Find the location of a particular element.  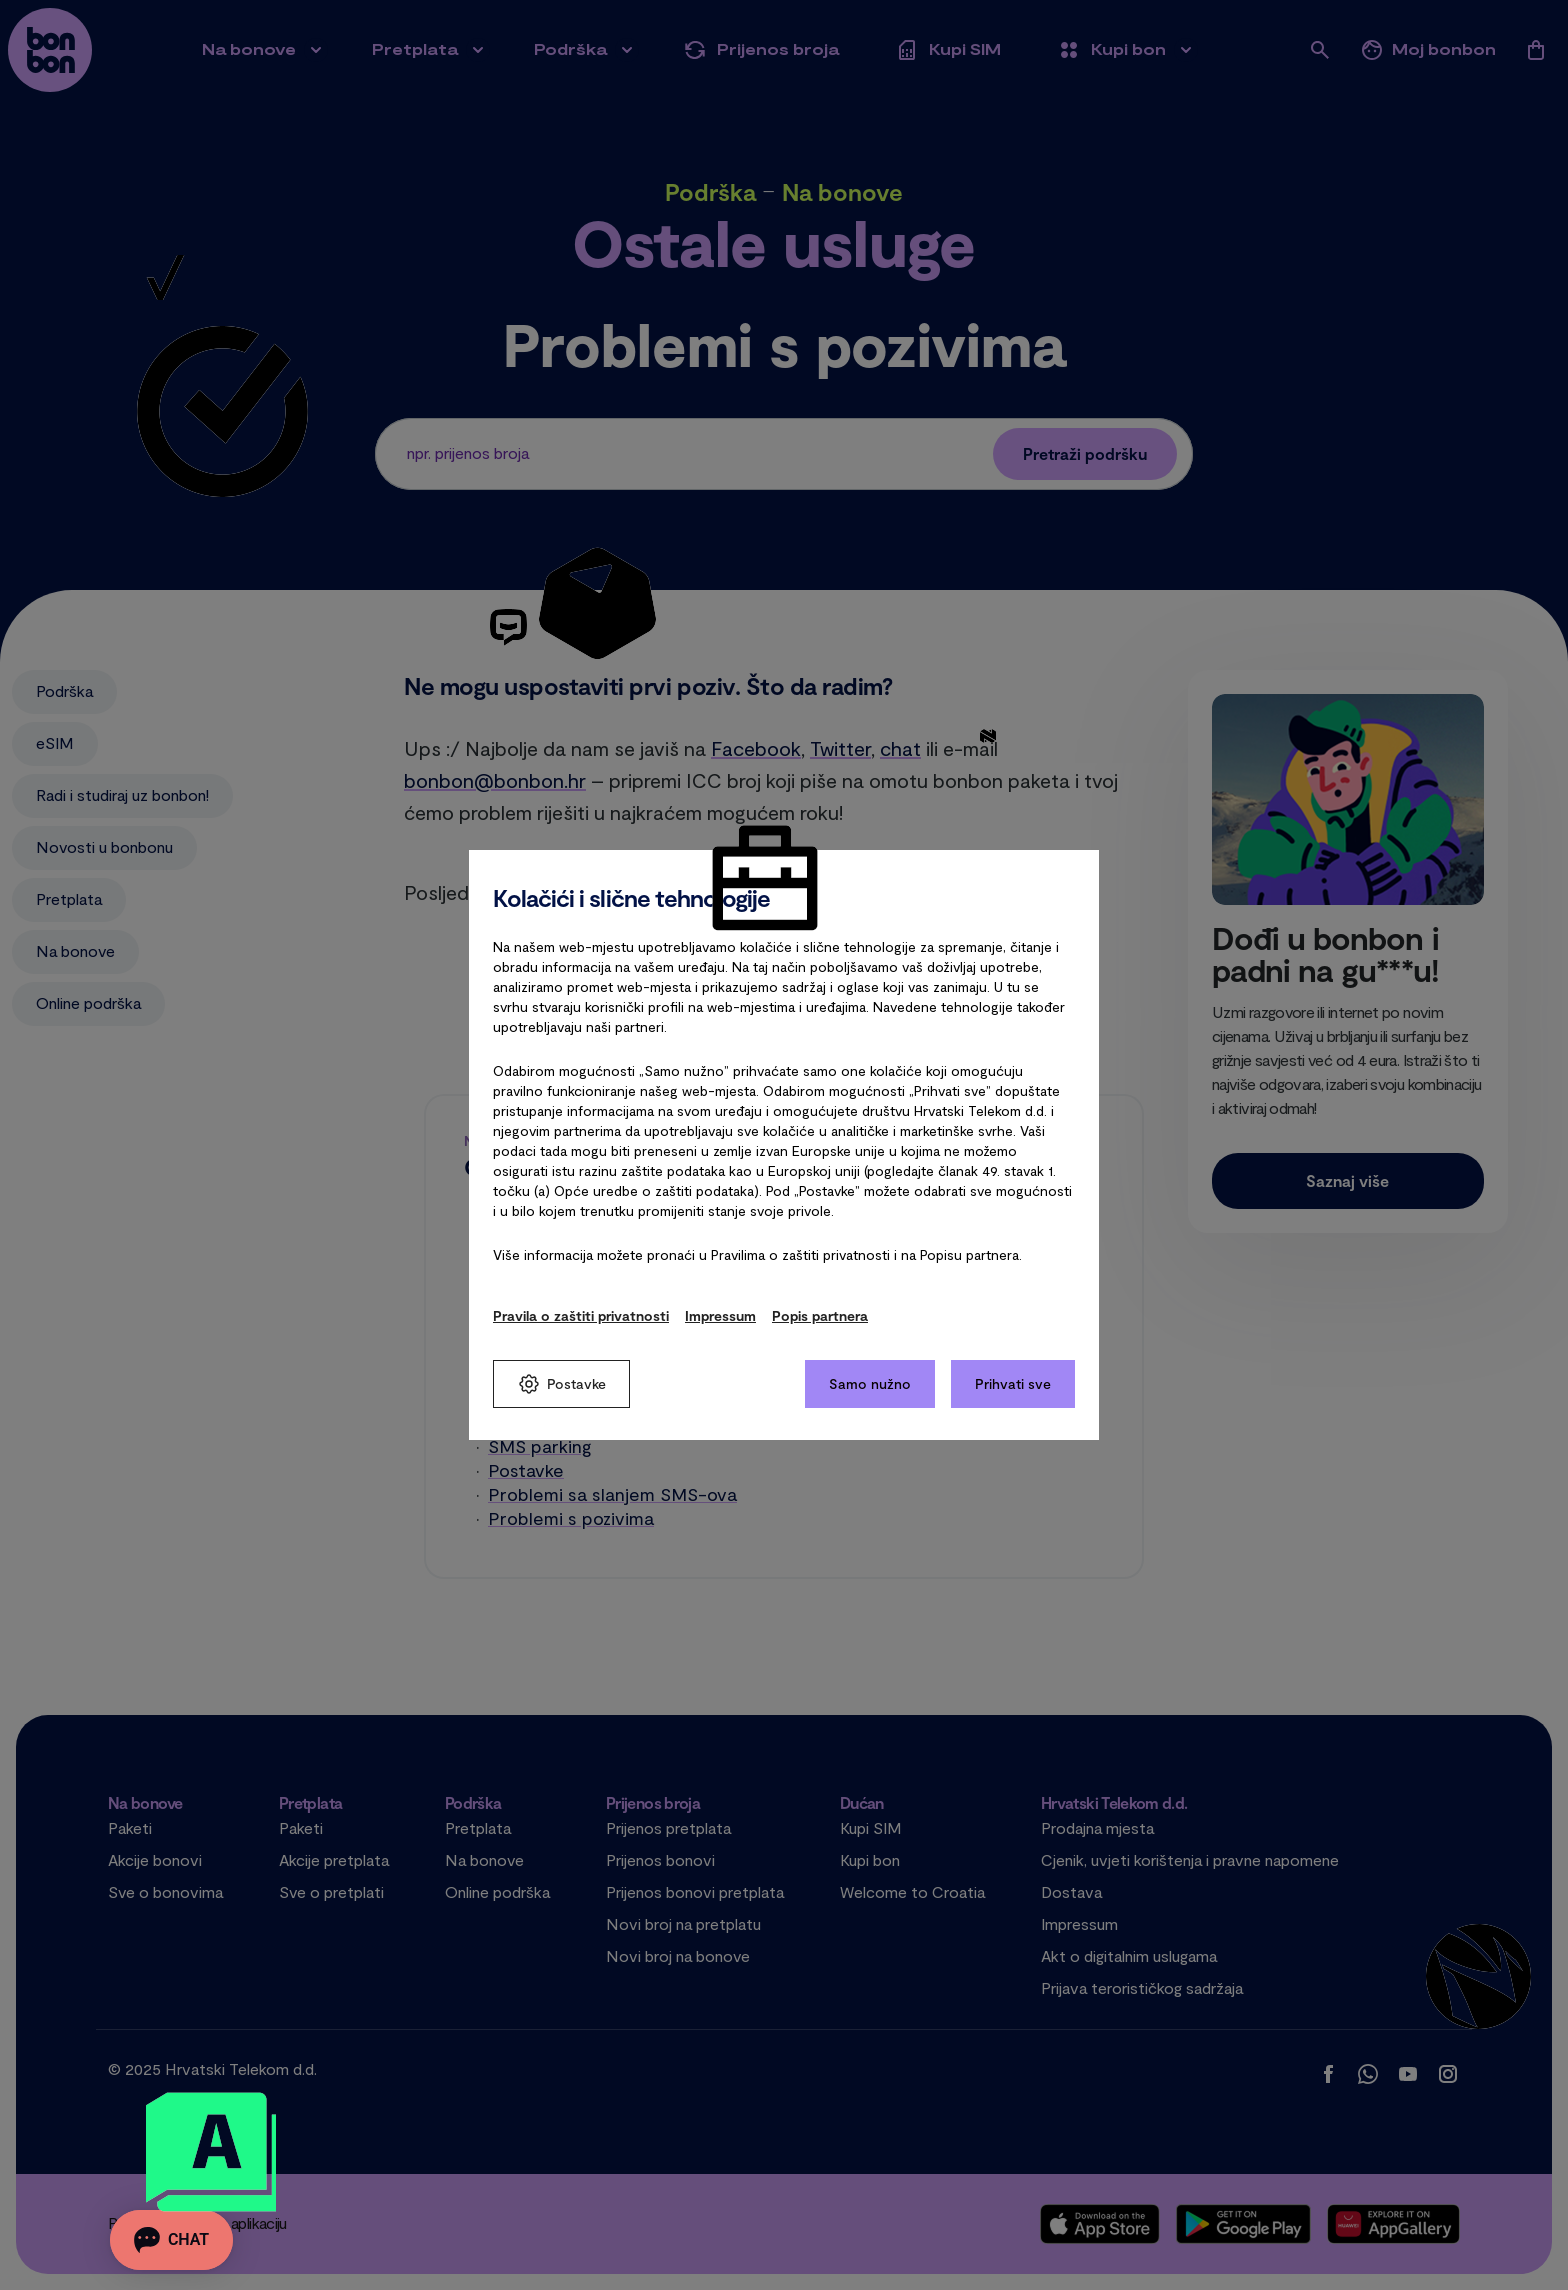

norton antivirus or security software is located at coordinates (222, 411).